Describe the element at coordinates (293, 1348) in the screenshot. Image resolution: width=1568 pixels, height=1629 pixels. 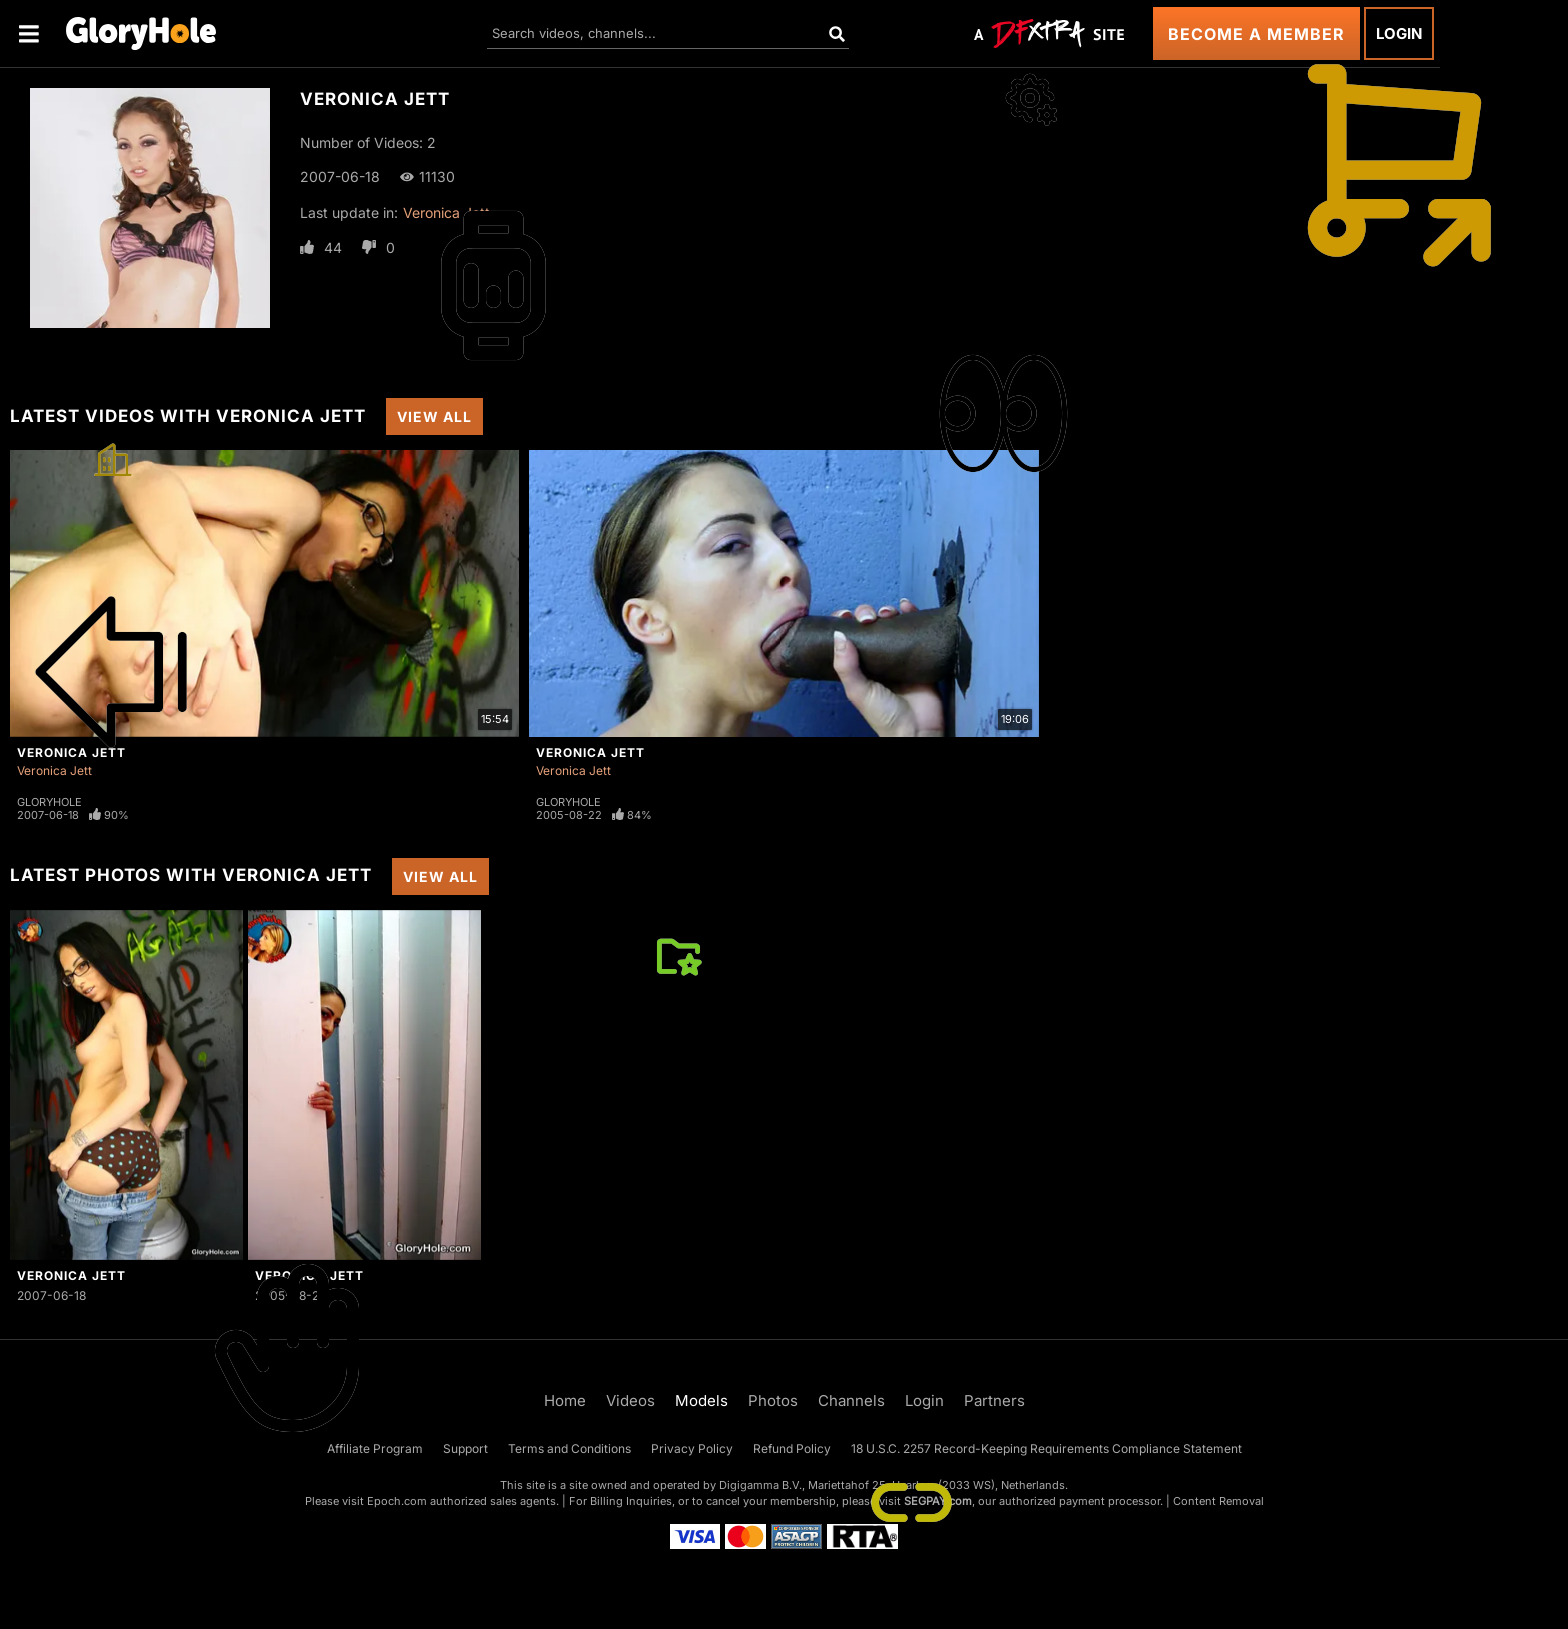
I see `stop or pause an action` at that location.